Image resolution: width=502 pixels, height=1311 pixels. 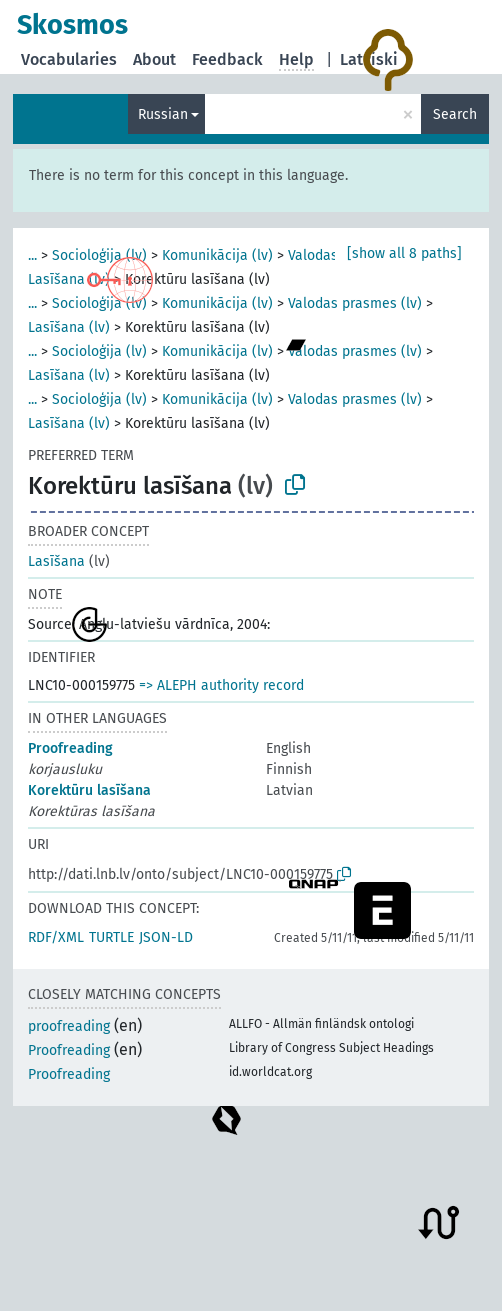 What do you see at coordinates (439, 1223) in the screenshot?
I see `view navigation route between two points` at bounding box center [439, 1223].